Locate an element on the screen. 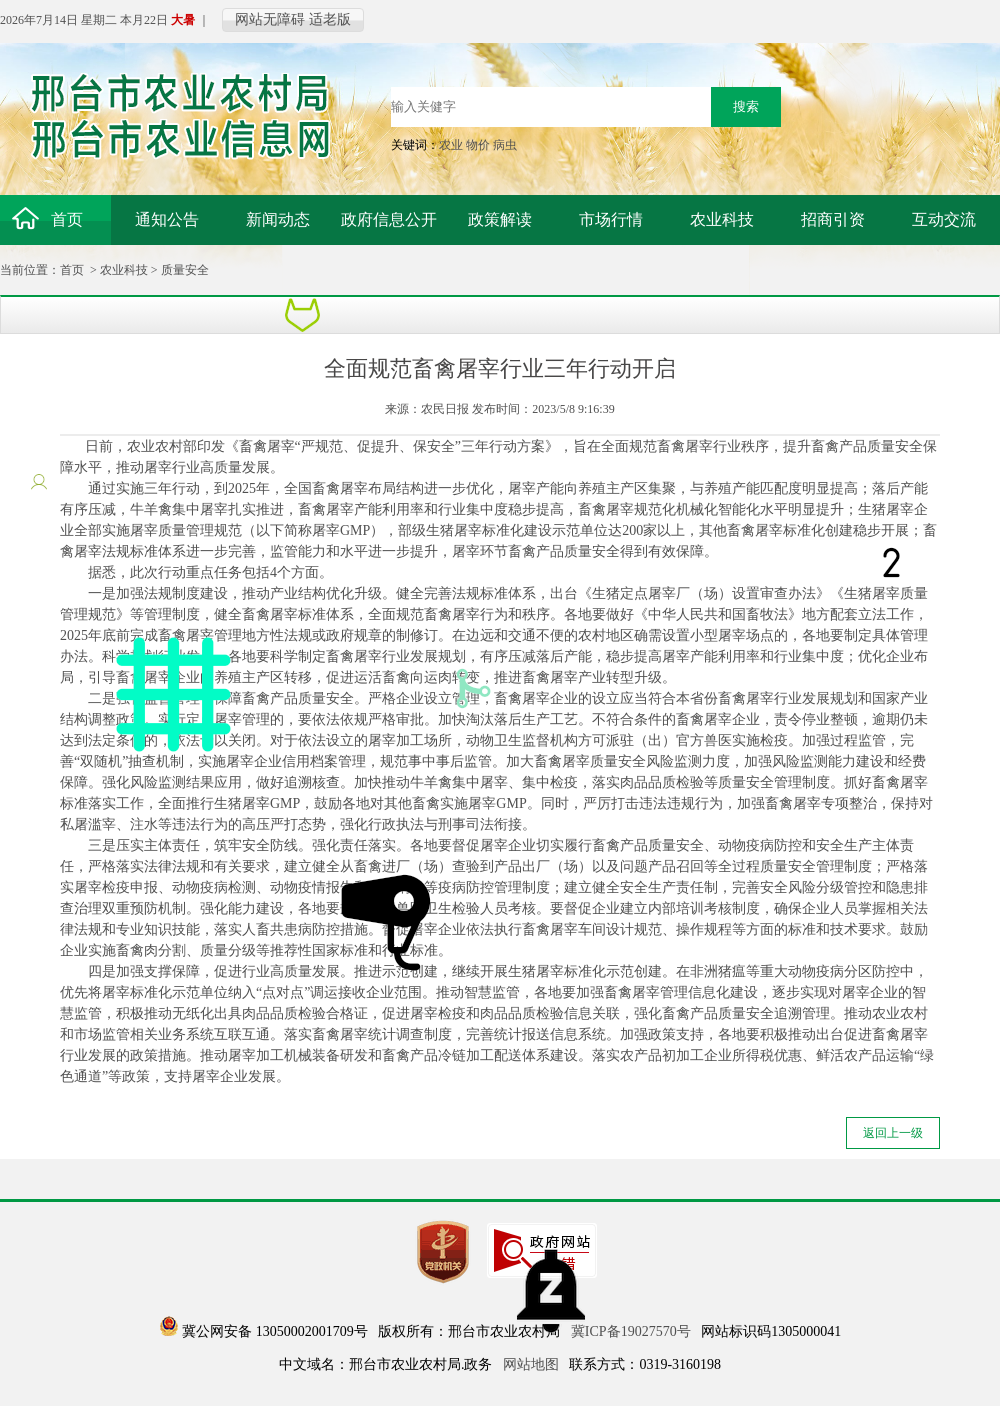  view items in grid layout is located at coordinates (173, 694).